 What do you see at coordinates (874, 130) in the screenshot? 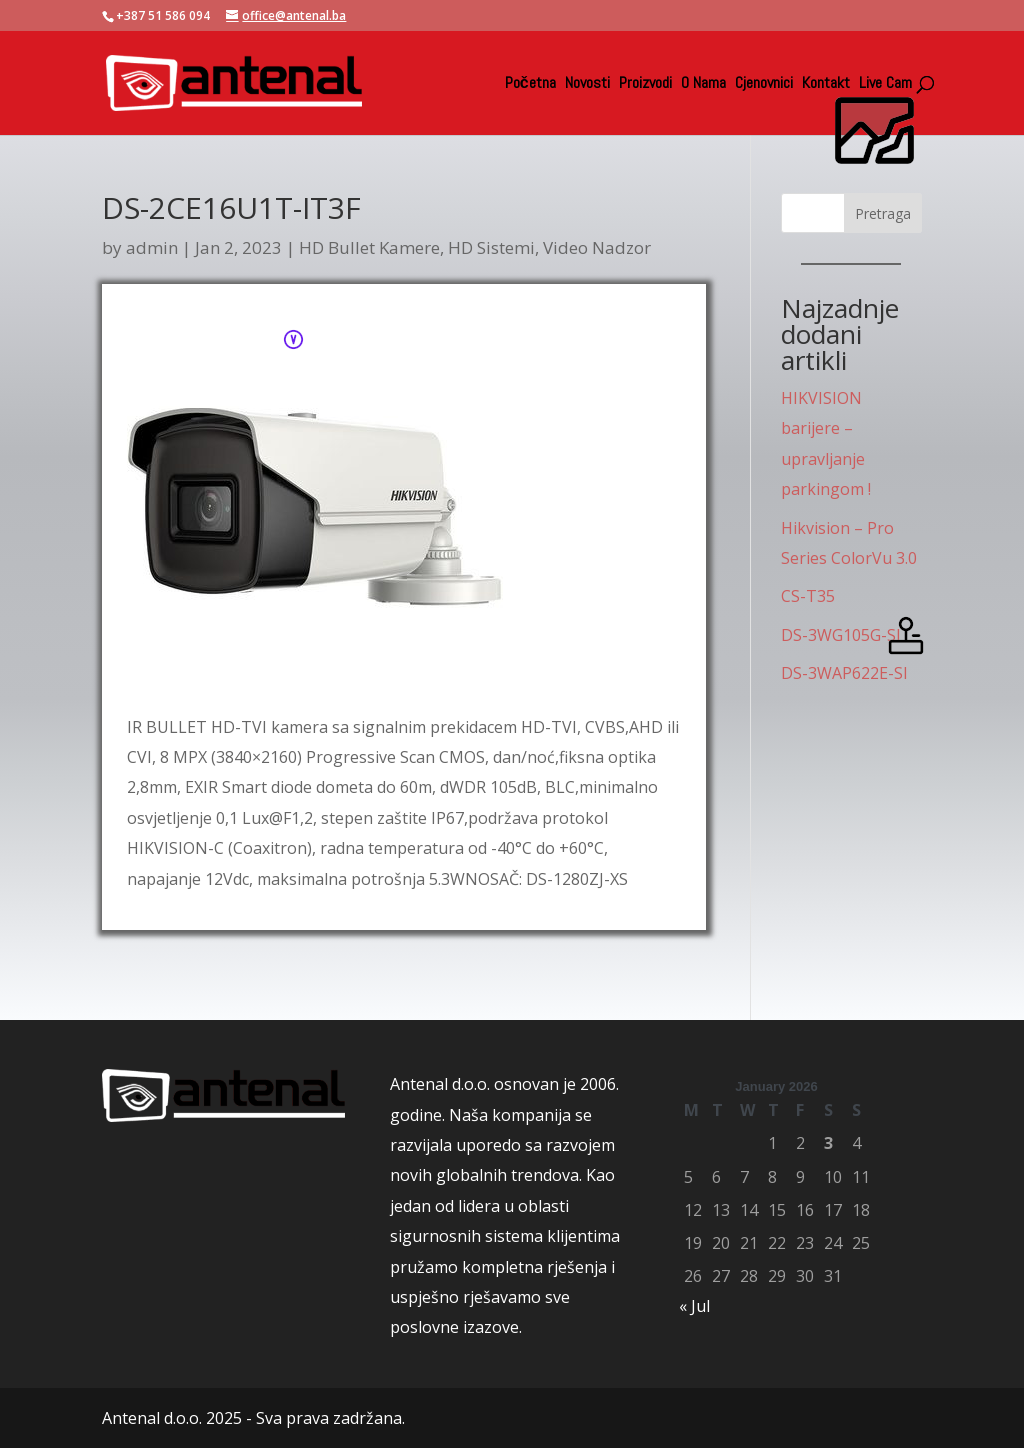
I see `indicates a broken or corrupted image file` at bounding box center [874, 130].